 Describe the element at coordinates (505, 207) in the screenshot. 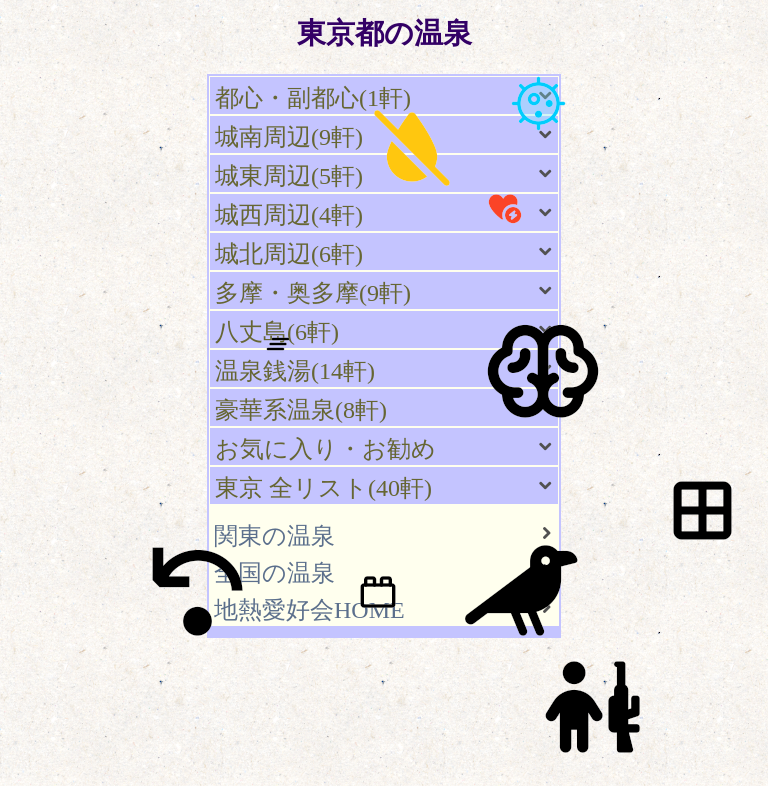

I see `quick access to favorite charging stations` at that location.